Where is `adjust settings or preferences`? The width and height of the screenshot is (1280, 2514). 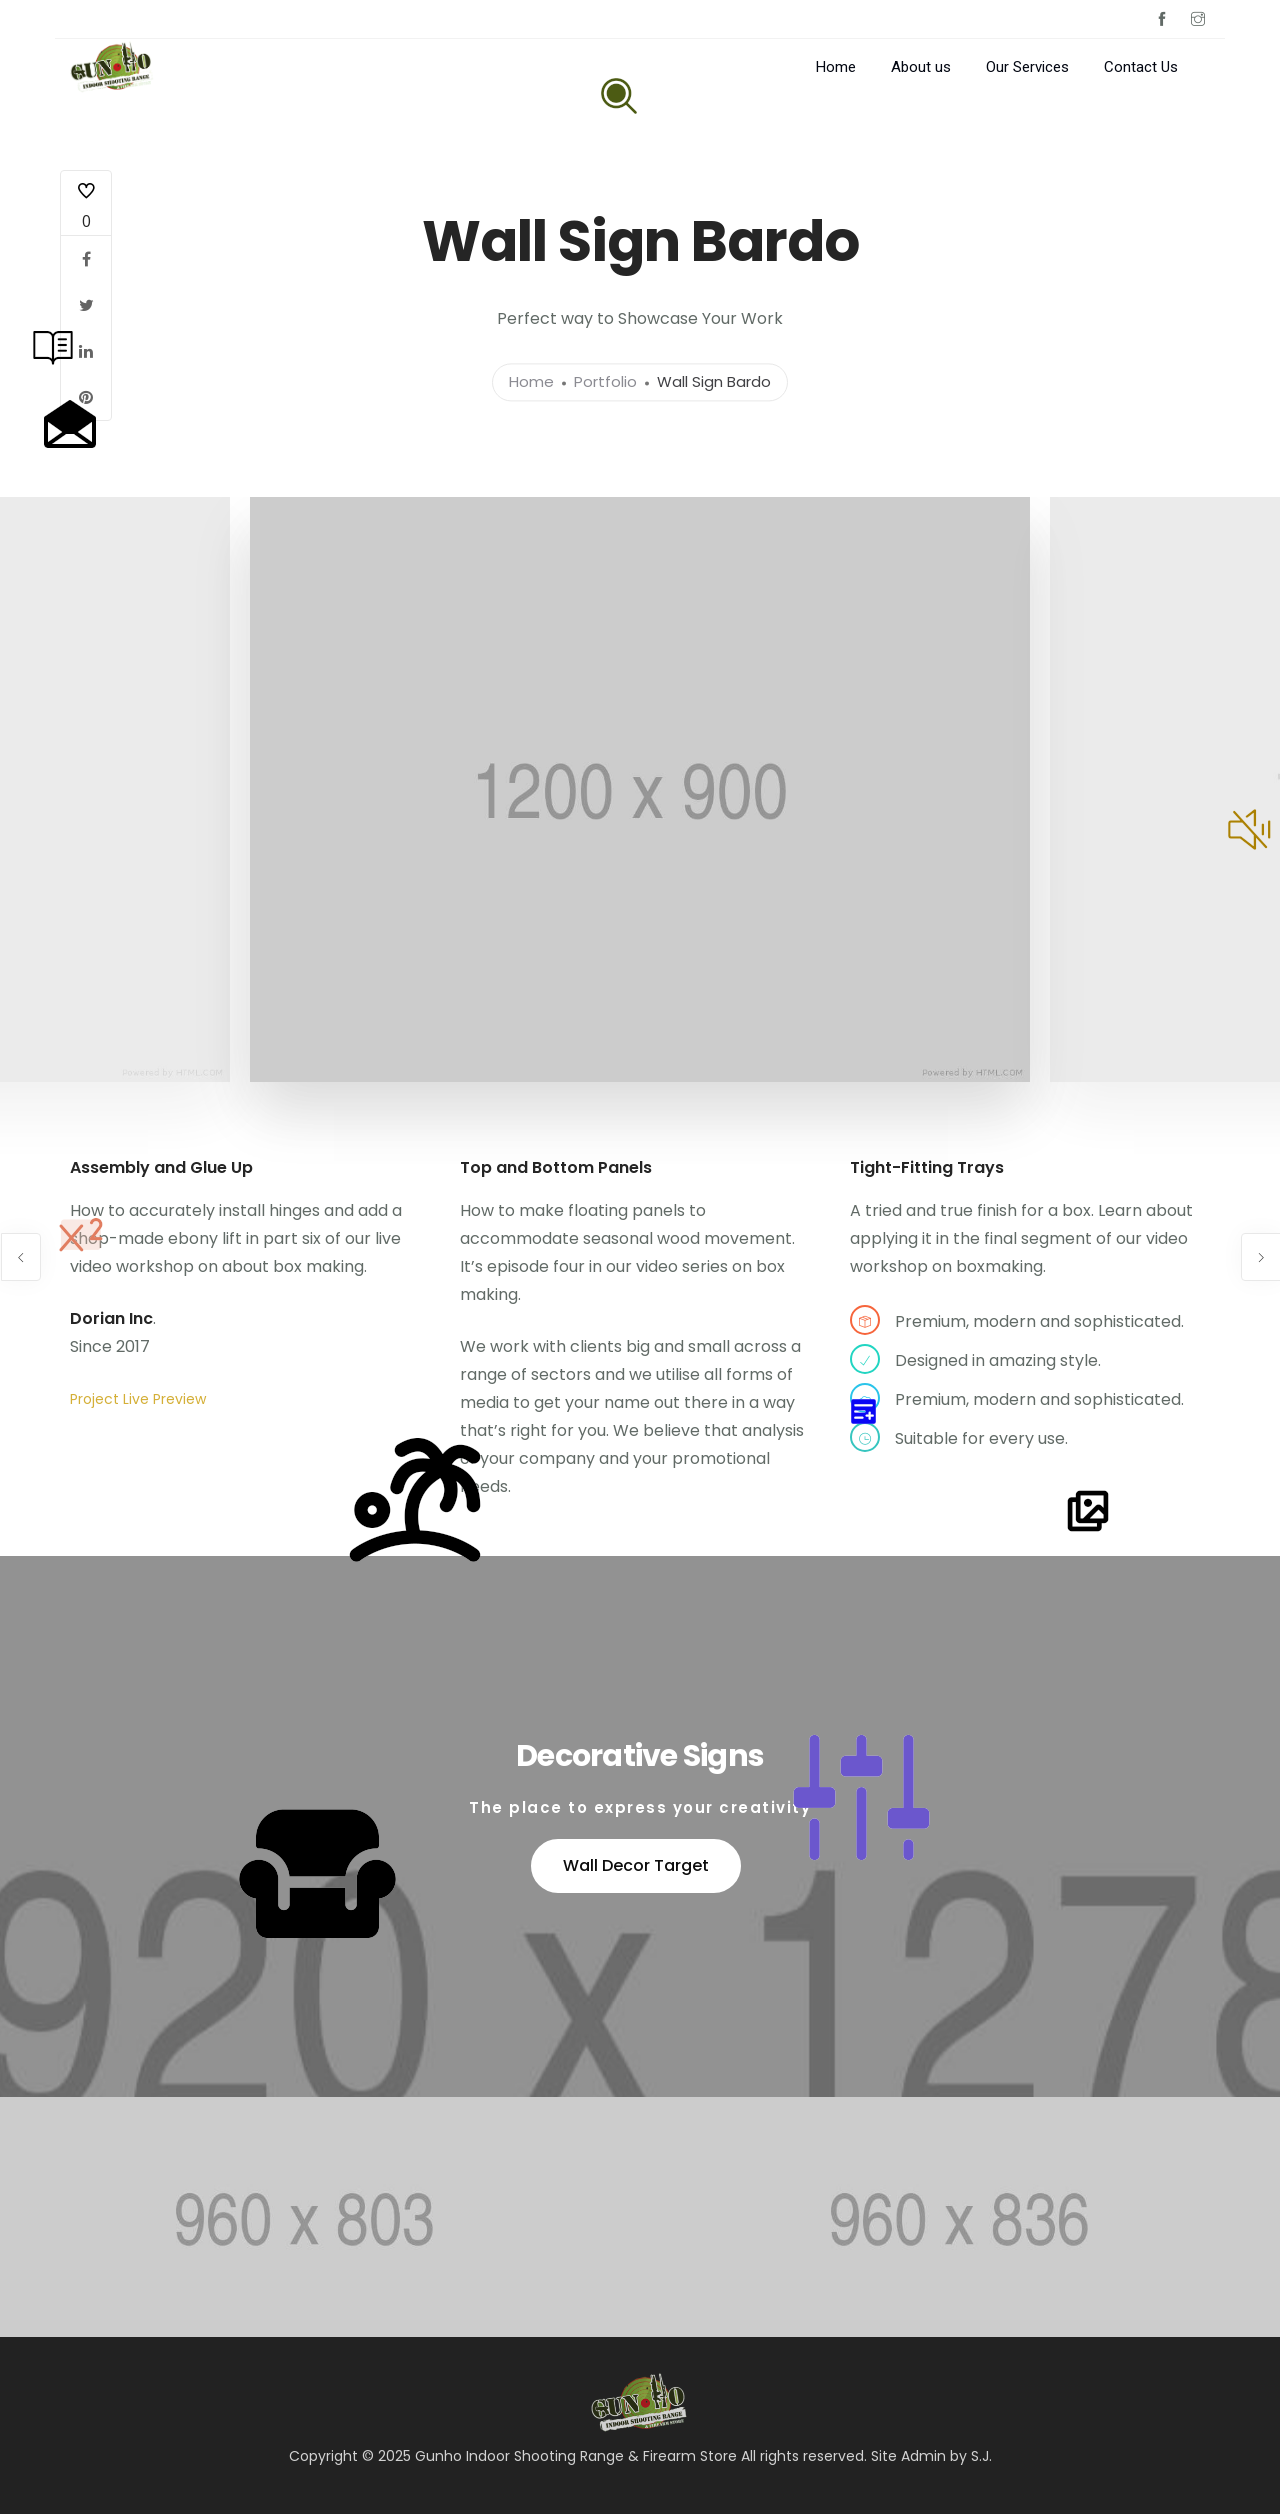 adjust settings or preferences is located at coordinates (861, 1797).